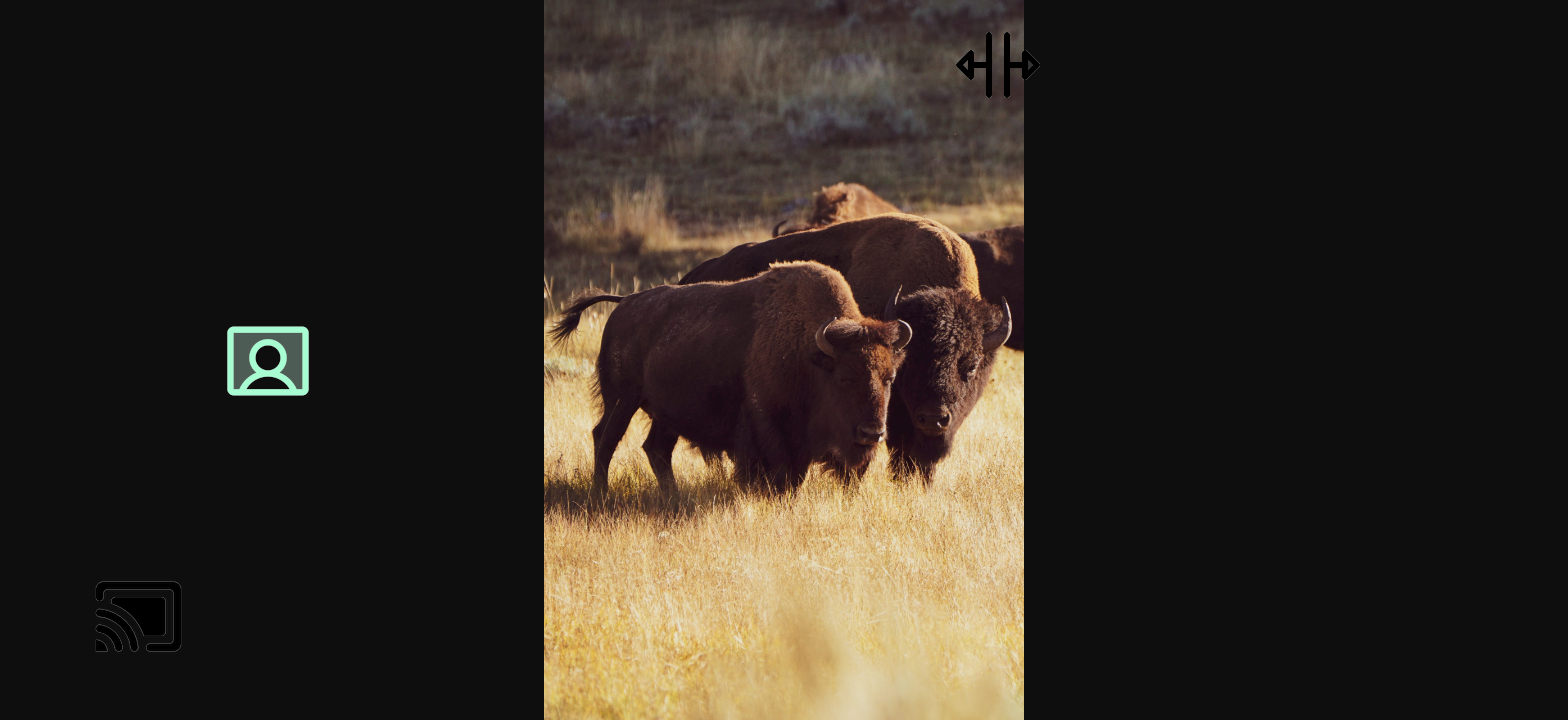  Describe the element at coordinates (998, 65) in the screenshot. I see `split view horizontally` at that location.